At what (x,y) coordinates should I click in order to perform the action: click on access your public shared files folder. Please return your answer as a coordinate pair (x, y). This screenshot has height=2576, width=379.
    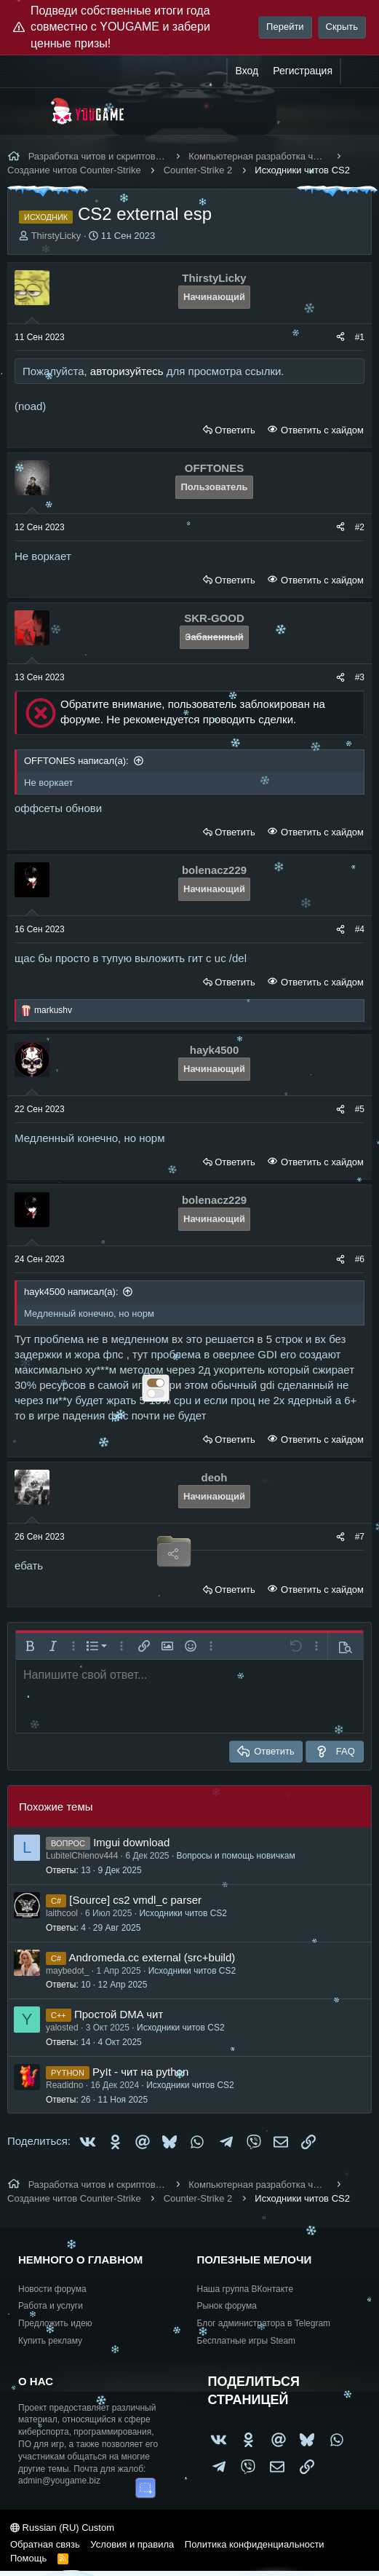
    Looking at the image, I should click on (174, 1551).